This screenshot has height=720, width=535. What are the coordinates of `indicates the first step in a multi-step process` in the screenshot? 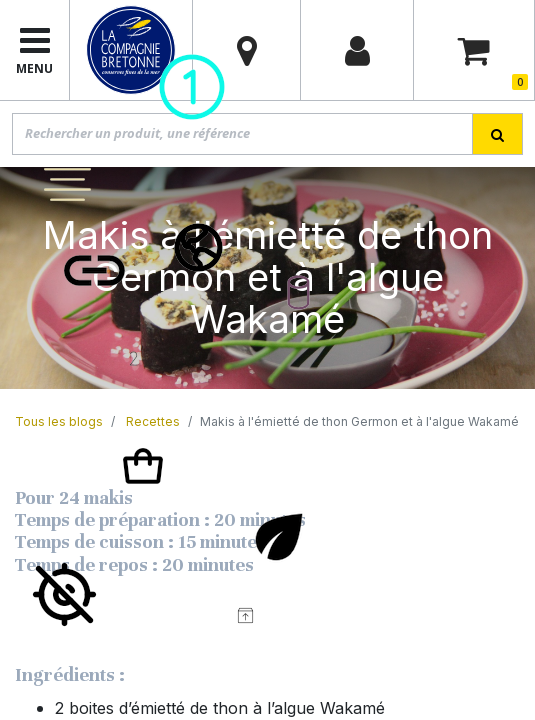 It's located at (192, 87).